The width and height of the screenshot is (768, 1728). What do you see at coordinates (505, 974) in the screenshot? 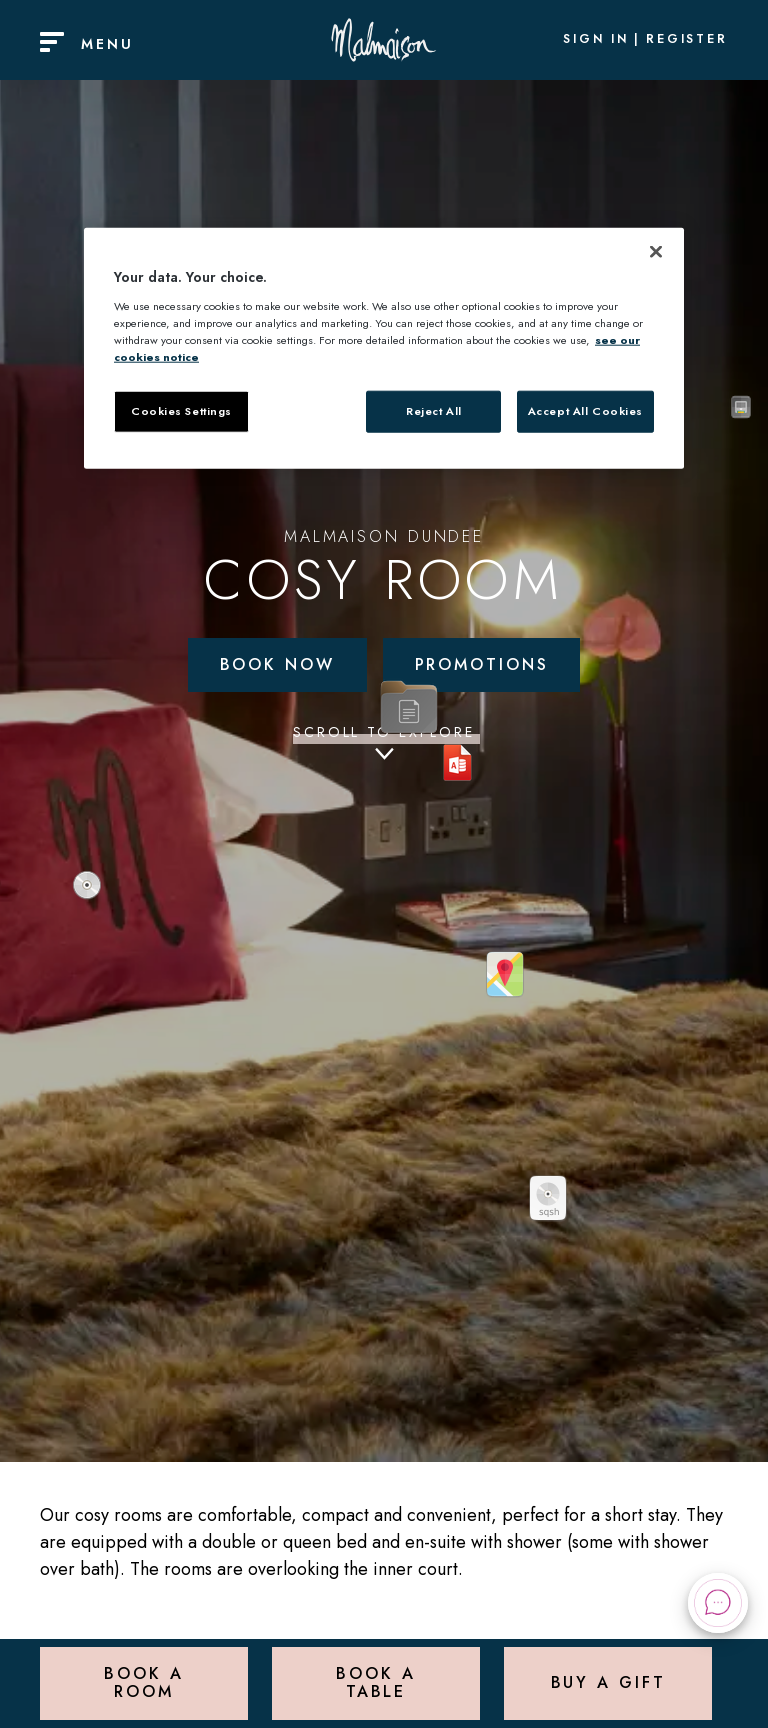
I see `a google earth kml file containing location data` at bounding box center [505, 974].